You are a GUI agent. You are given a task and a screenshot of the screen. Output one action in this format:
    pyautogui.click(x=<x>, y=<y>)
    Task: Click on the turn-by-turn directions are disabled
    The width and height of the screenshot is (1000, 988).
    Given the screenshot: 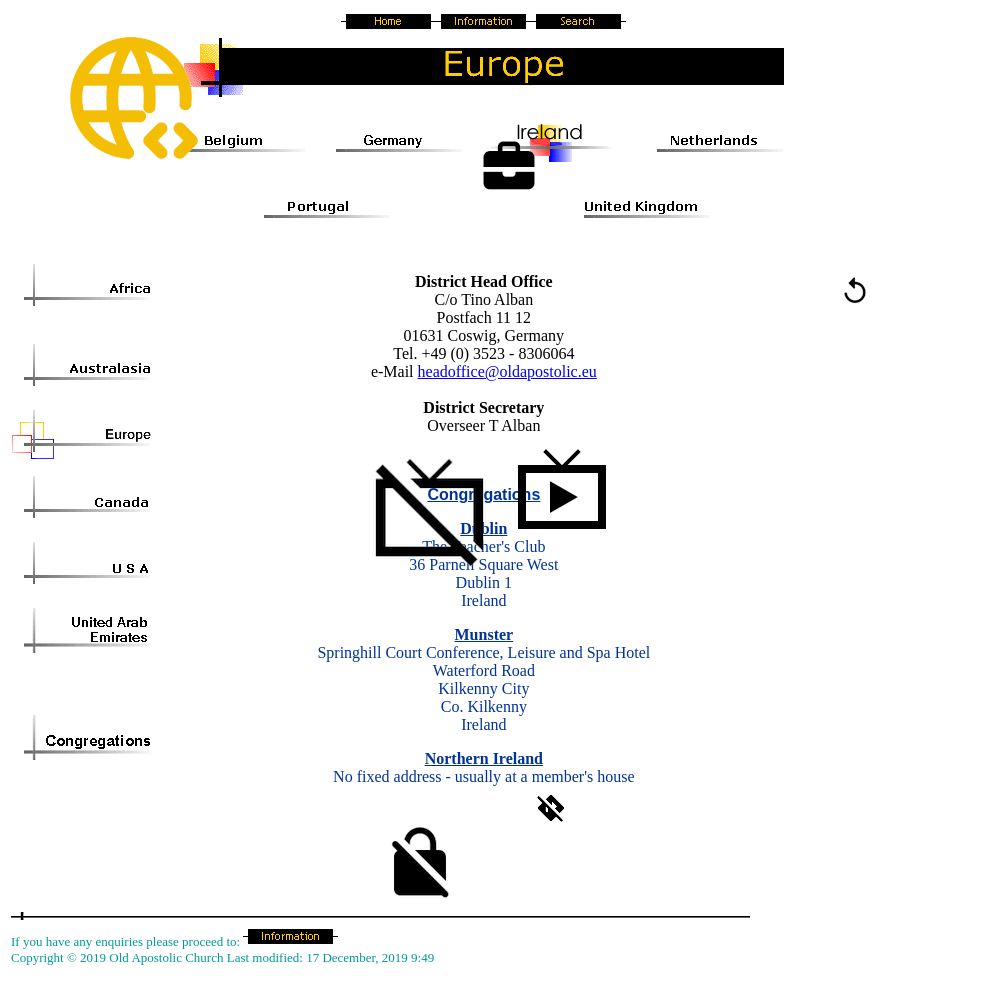 What is the action you would take?
    pyautogui.click(x=551, y=808)
    